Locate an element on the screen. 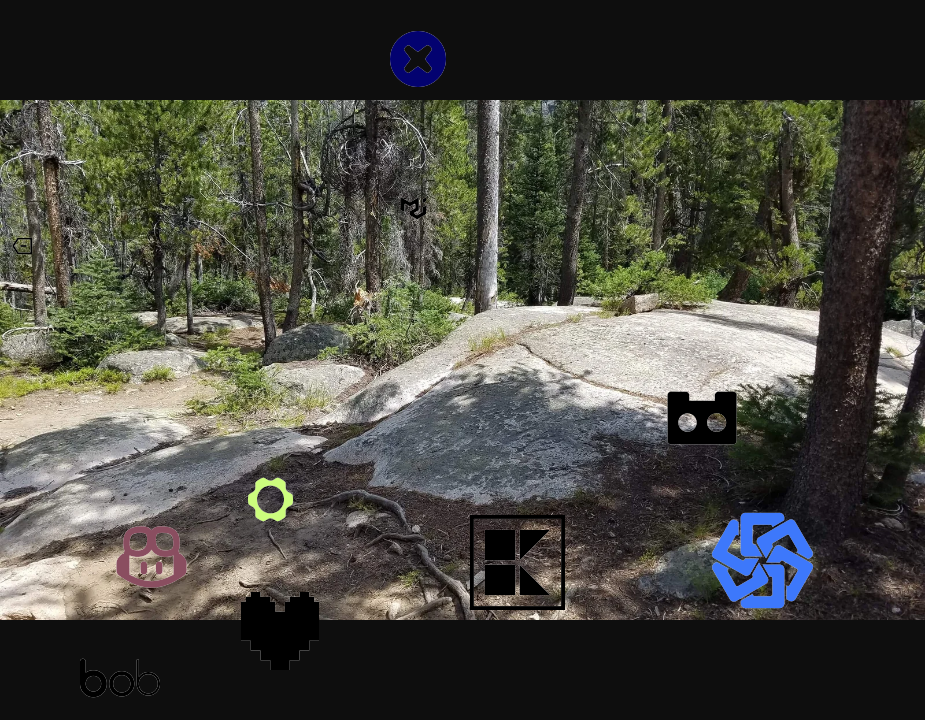 The image size is (925, 720). images.cv logo is located at coordinates (762, 560).